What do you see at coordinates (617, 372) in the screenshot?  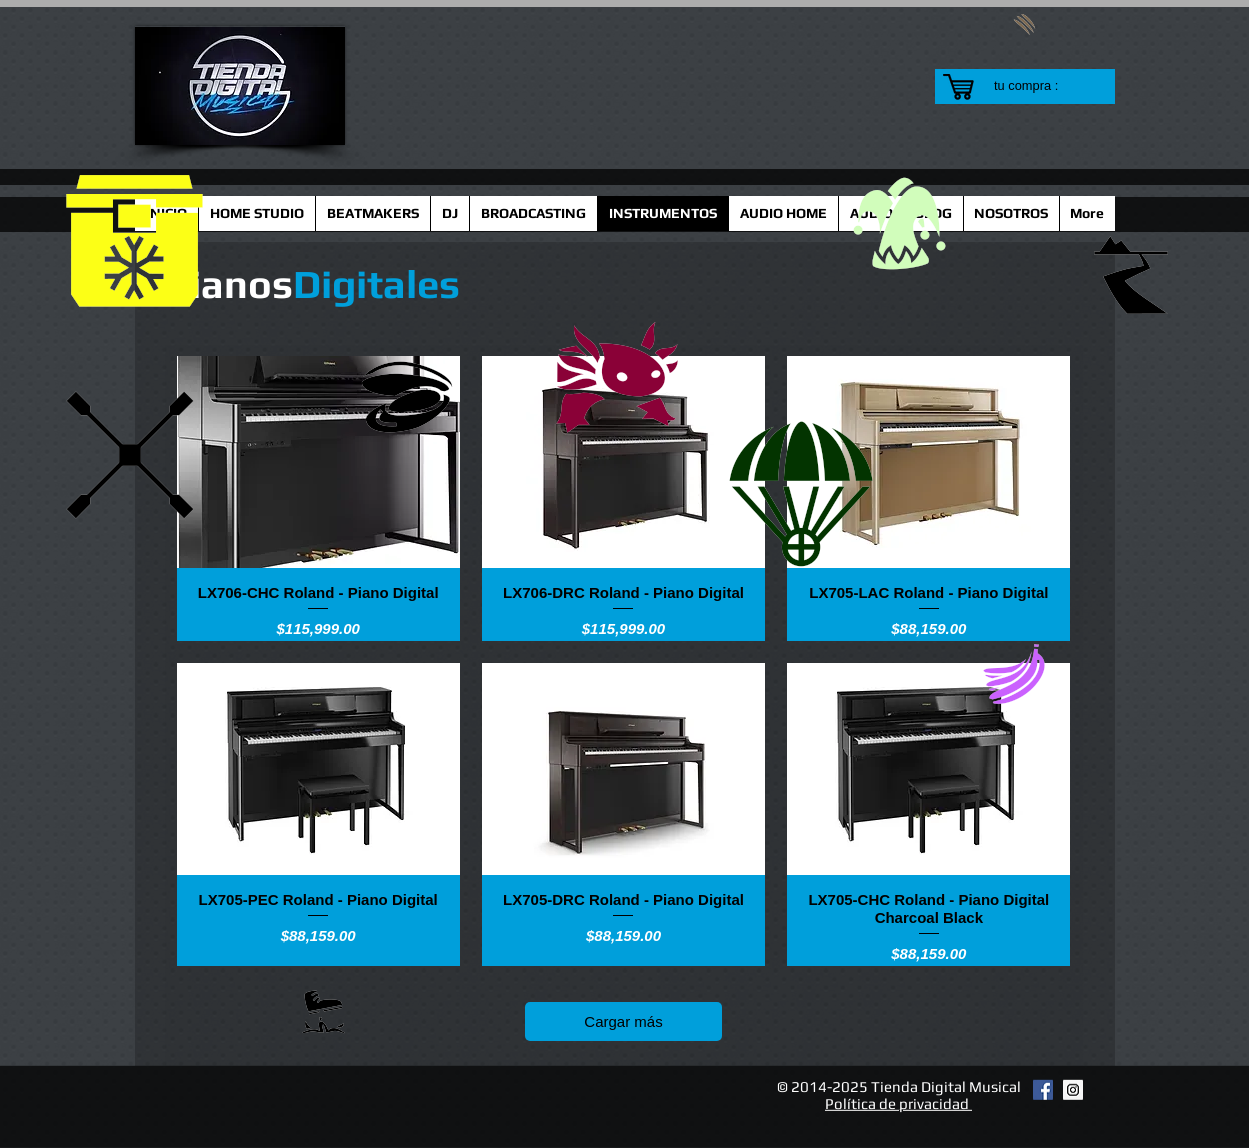 I see `axolotl character or mascot icon` at bounding box center [617, 372].